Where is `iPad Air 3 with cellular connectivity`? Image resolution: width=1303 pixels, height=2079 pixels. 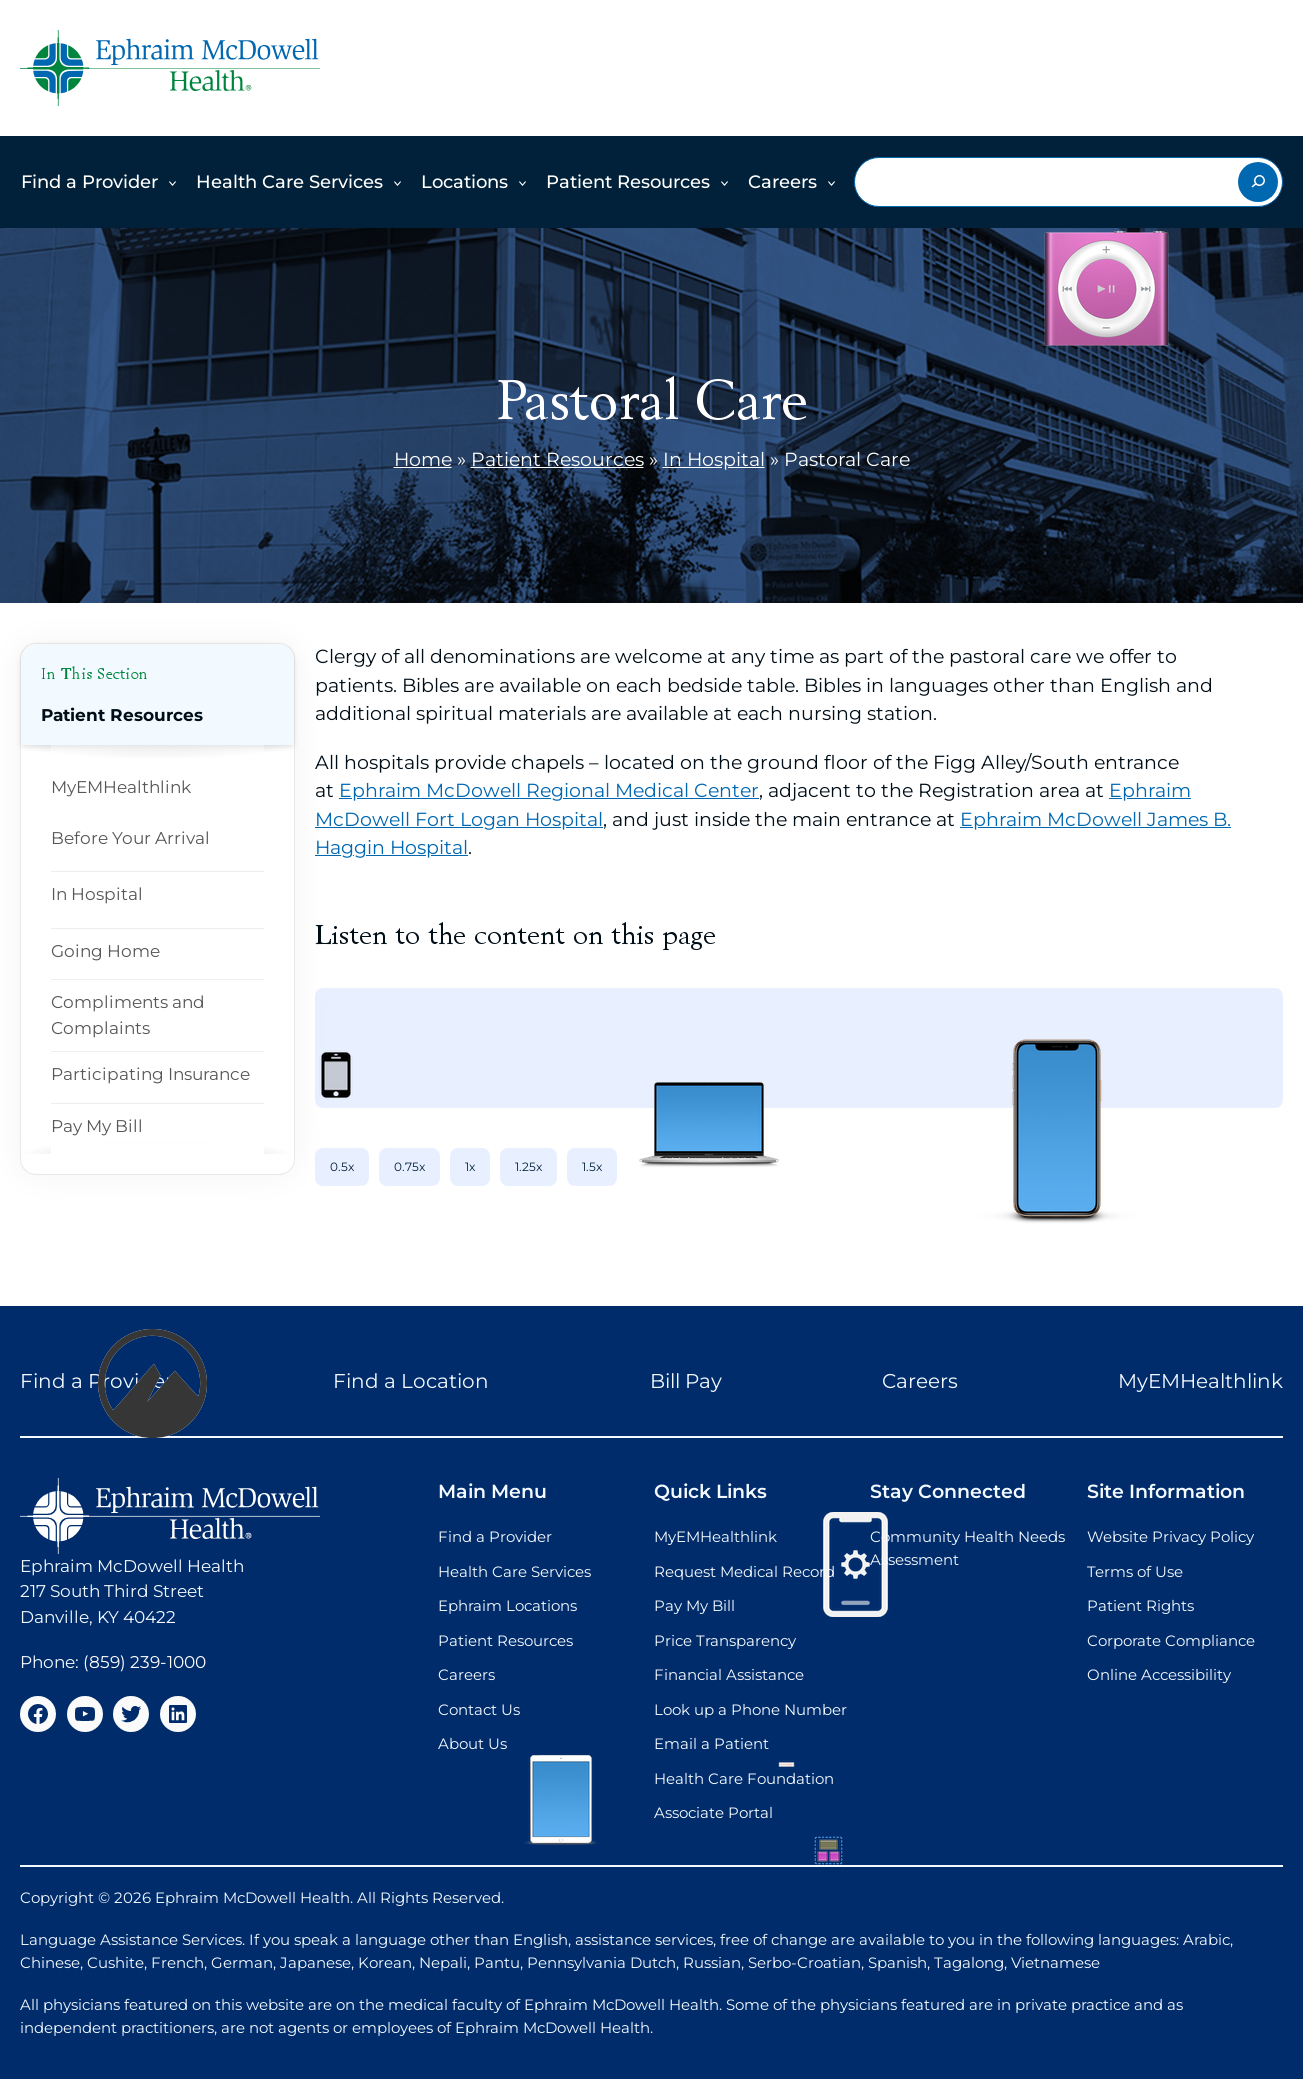
iPad Air 3 with cellular connectivity is located at coordinates (561, 1800).